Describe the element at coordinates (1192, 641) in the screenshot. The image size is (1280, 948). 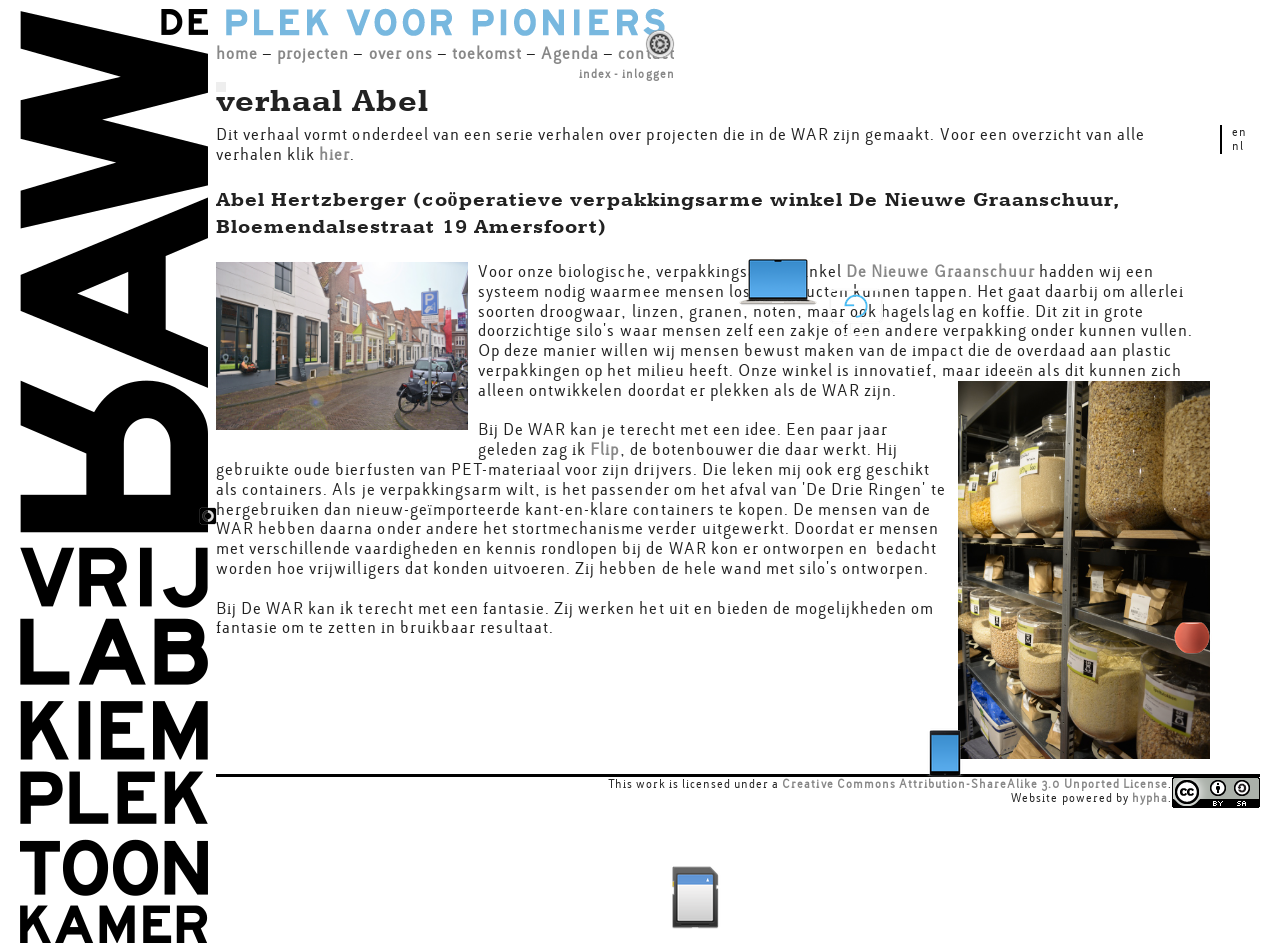
I see `HomePod mini smart speaker in orange` at that location.